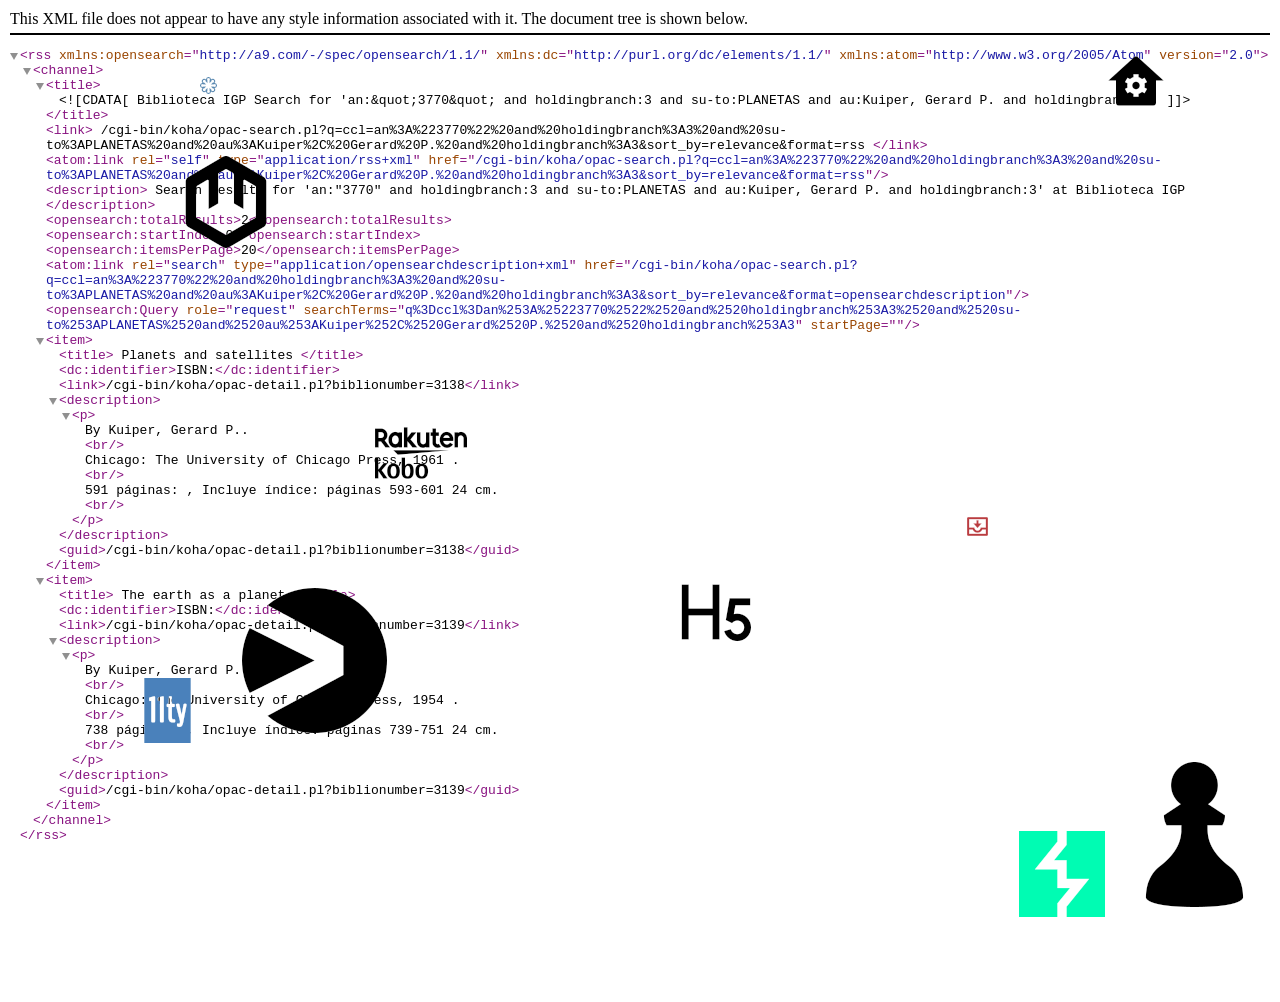 The width and height of the screenshot is (1280, 1002). I want to click on access home or house settings, so click(1136, 83).